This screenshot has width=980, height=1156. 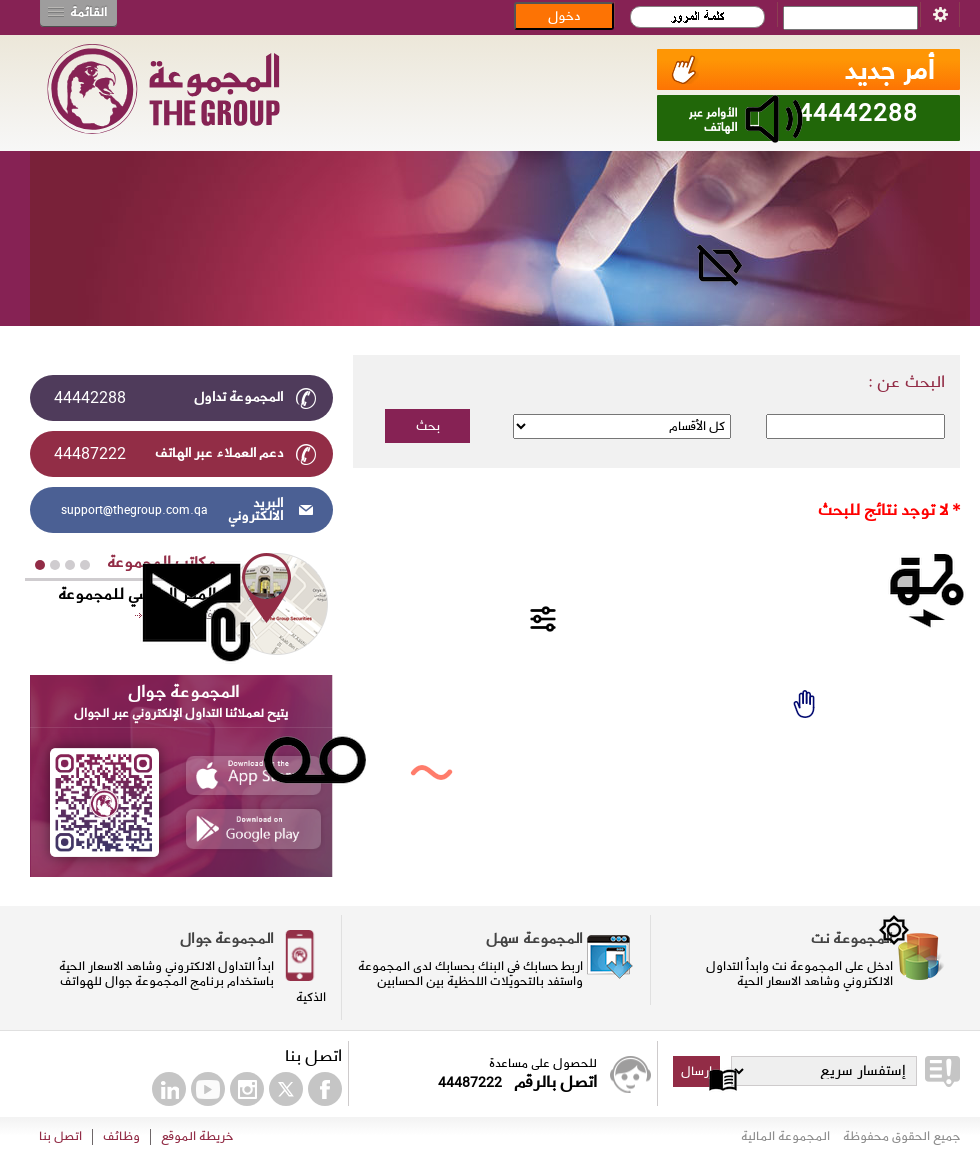 I want to click on indicates approximate or similar value, so click(x=431, y=772).